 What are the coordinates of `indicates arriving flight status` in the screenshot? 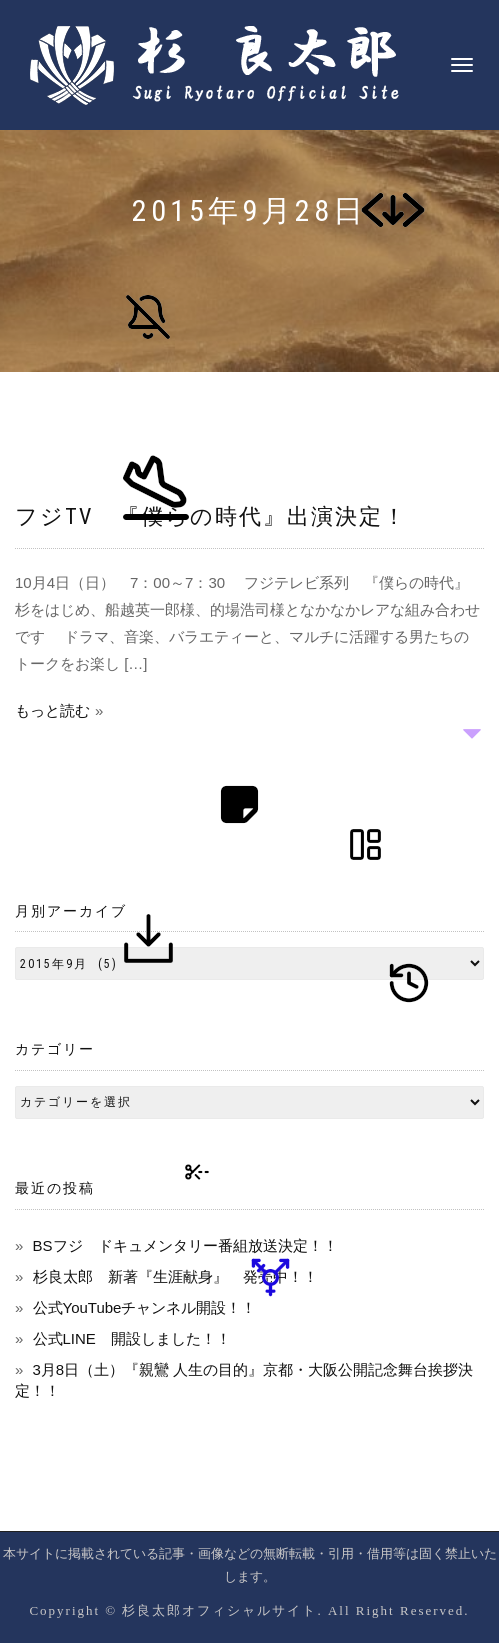 It's located at (156, 487).